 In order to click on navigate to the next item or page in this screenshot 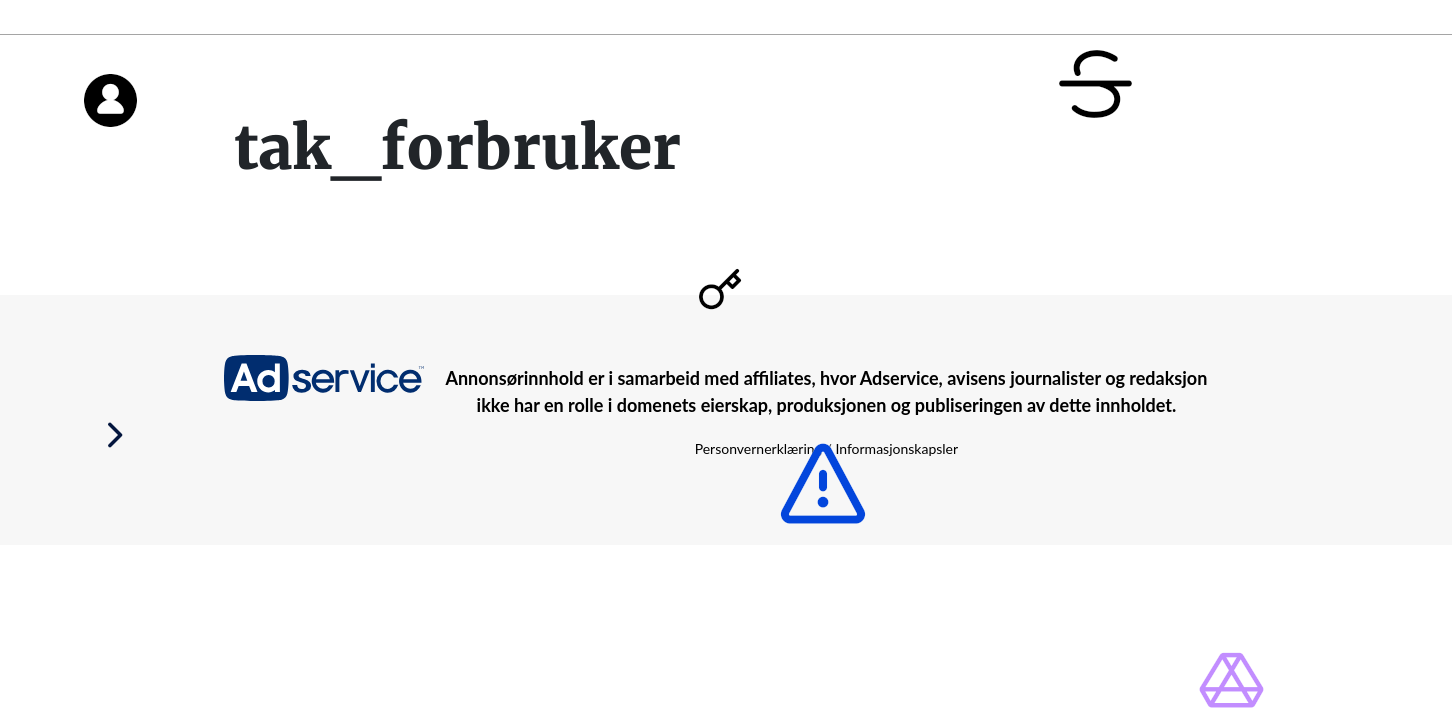, I will do `click(113, 435)`.